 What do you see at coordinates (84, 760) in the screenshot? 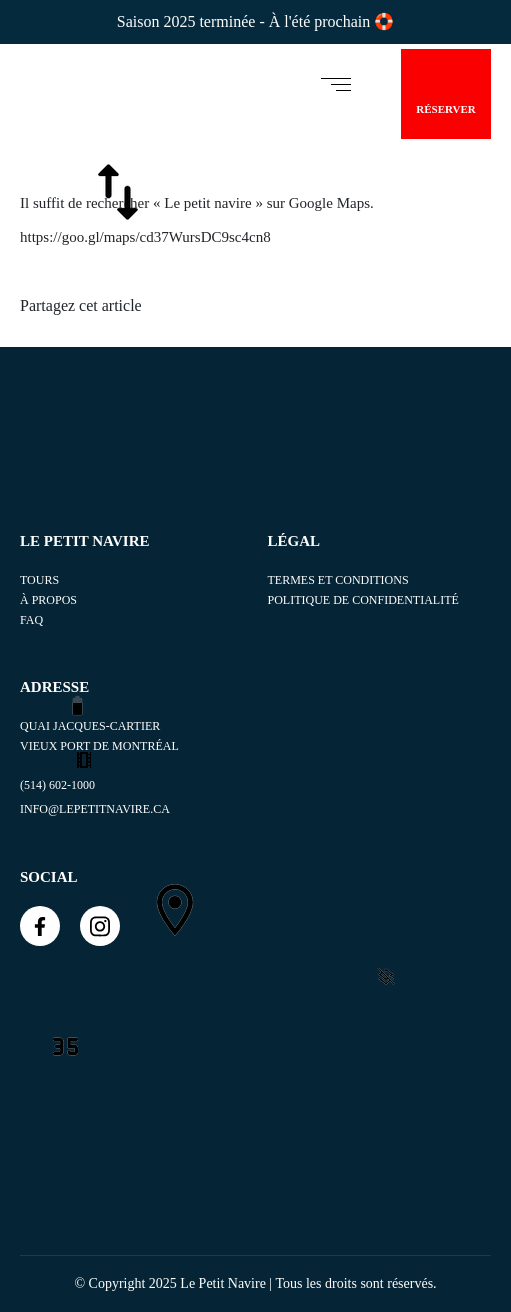
I see `browse local movie theaters` at bounding box center [84, 760].